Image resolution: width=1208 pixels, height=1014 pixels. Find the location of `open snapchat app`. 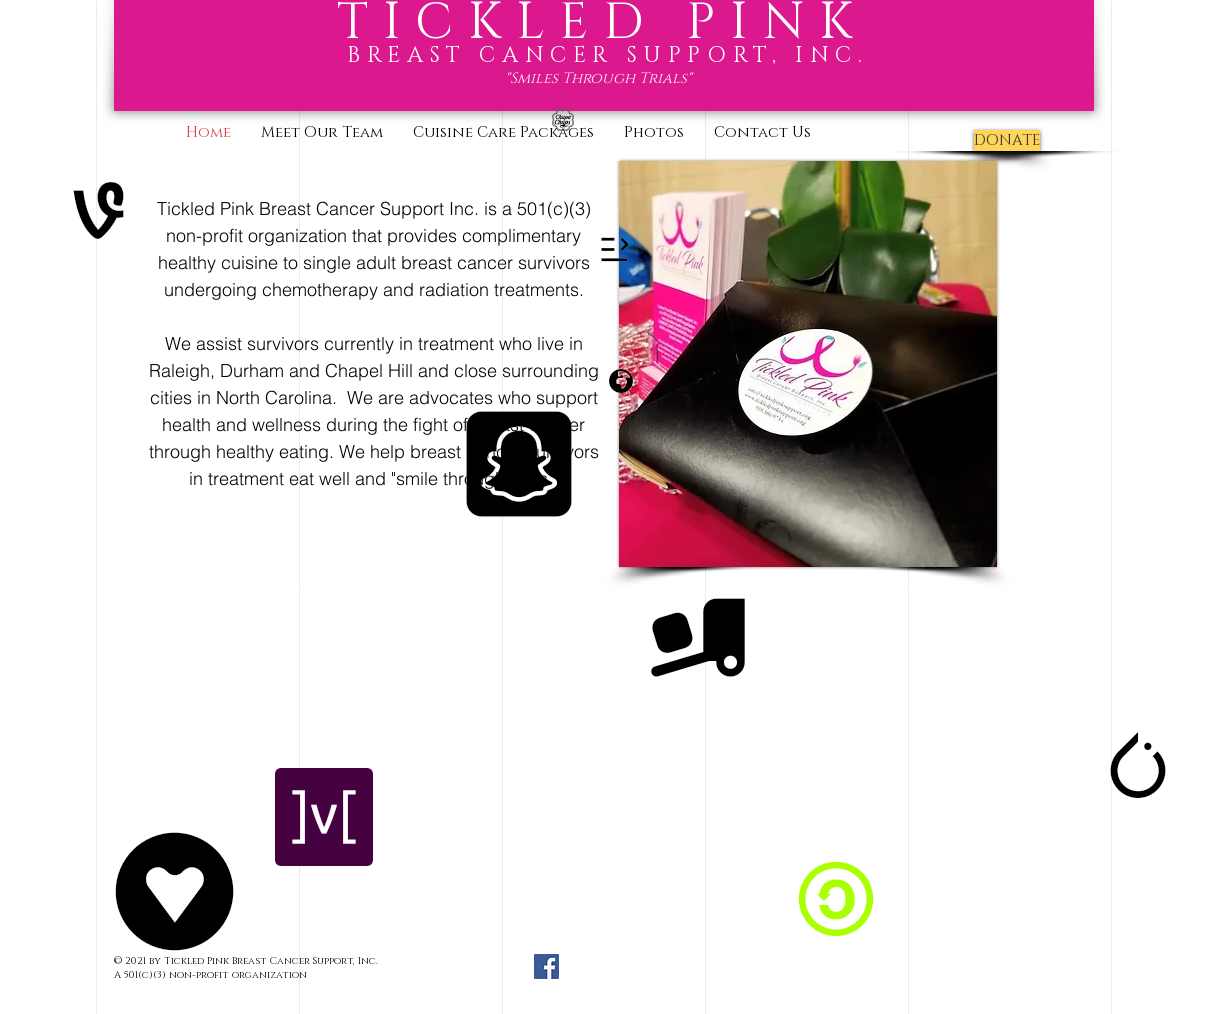

open snapchat app is located at coordinates (519, 464).